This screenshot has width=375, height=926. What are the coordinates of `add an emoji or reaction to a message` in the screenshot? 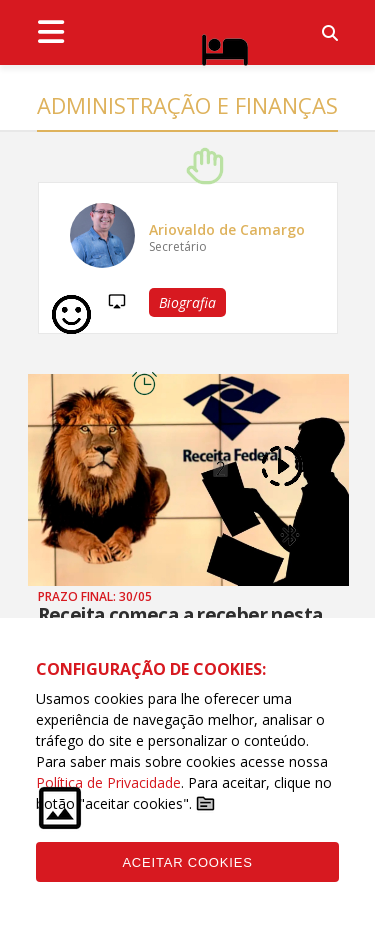 It's located at (71, 314).